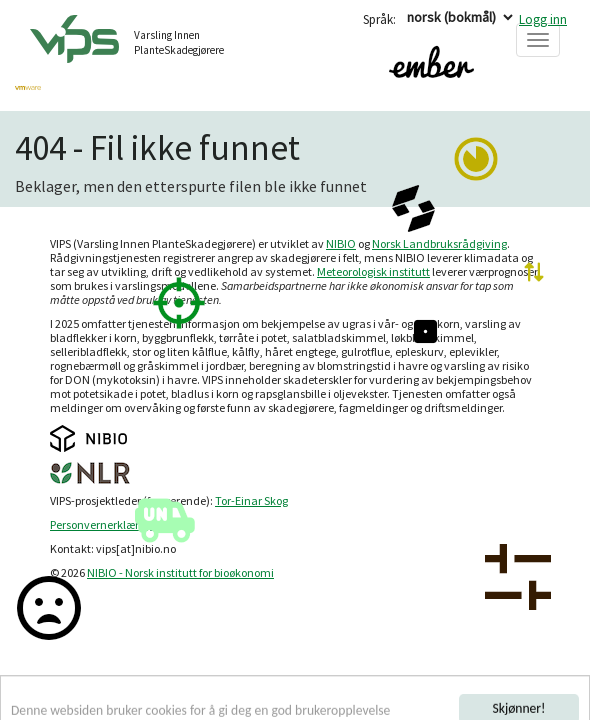  I want to click on center or align an element to a focal point, so click(179, 303).